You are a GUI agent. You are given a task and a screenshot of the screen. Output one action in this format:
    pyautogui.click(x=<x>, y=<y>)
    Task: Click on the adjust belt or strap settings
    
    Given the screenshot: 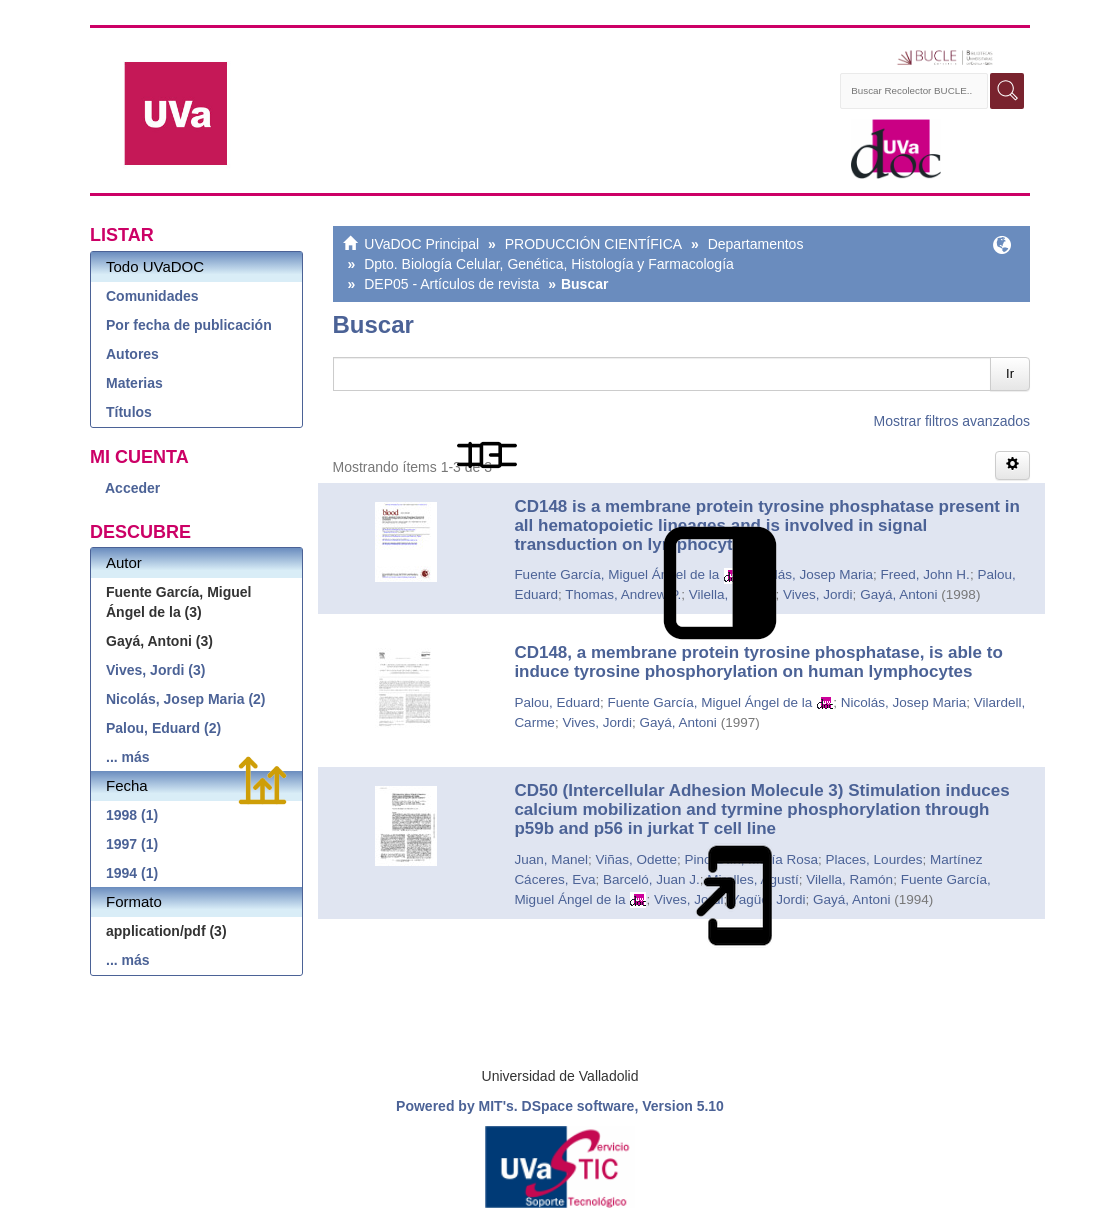 What is the action you would take?
    pyautogui.click(x=487, y=455)
    